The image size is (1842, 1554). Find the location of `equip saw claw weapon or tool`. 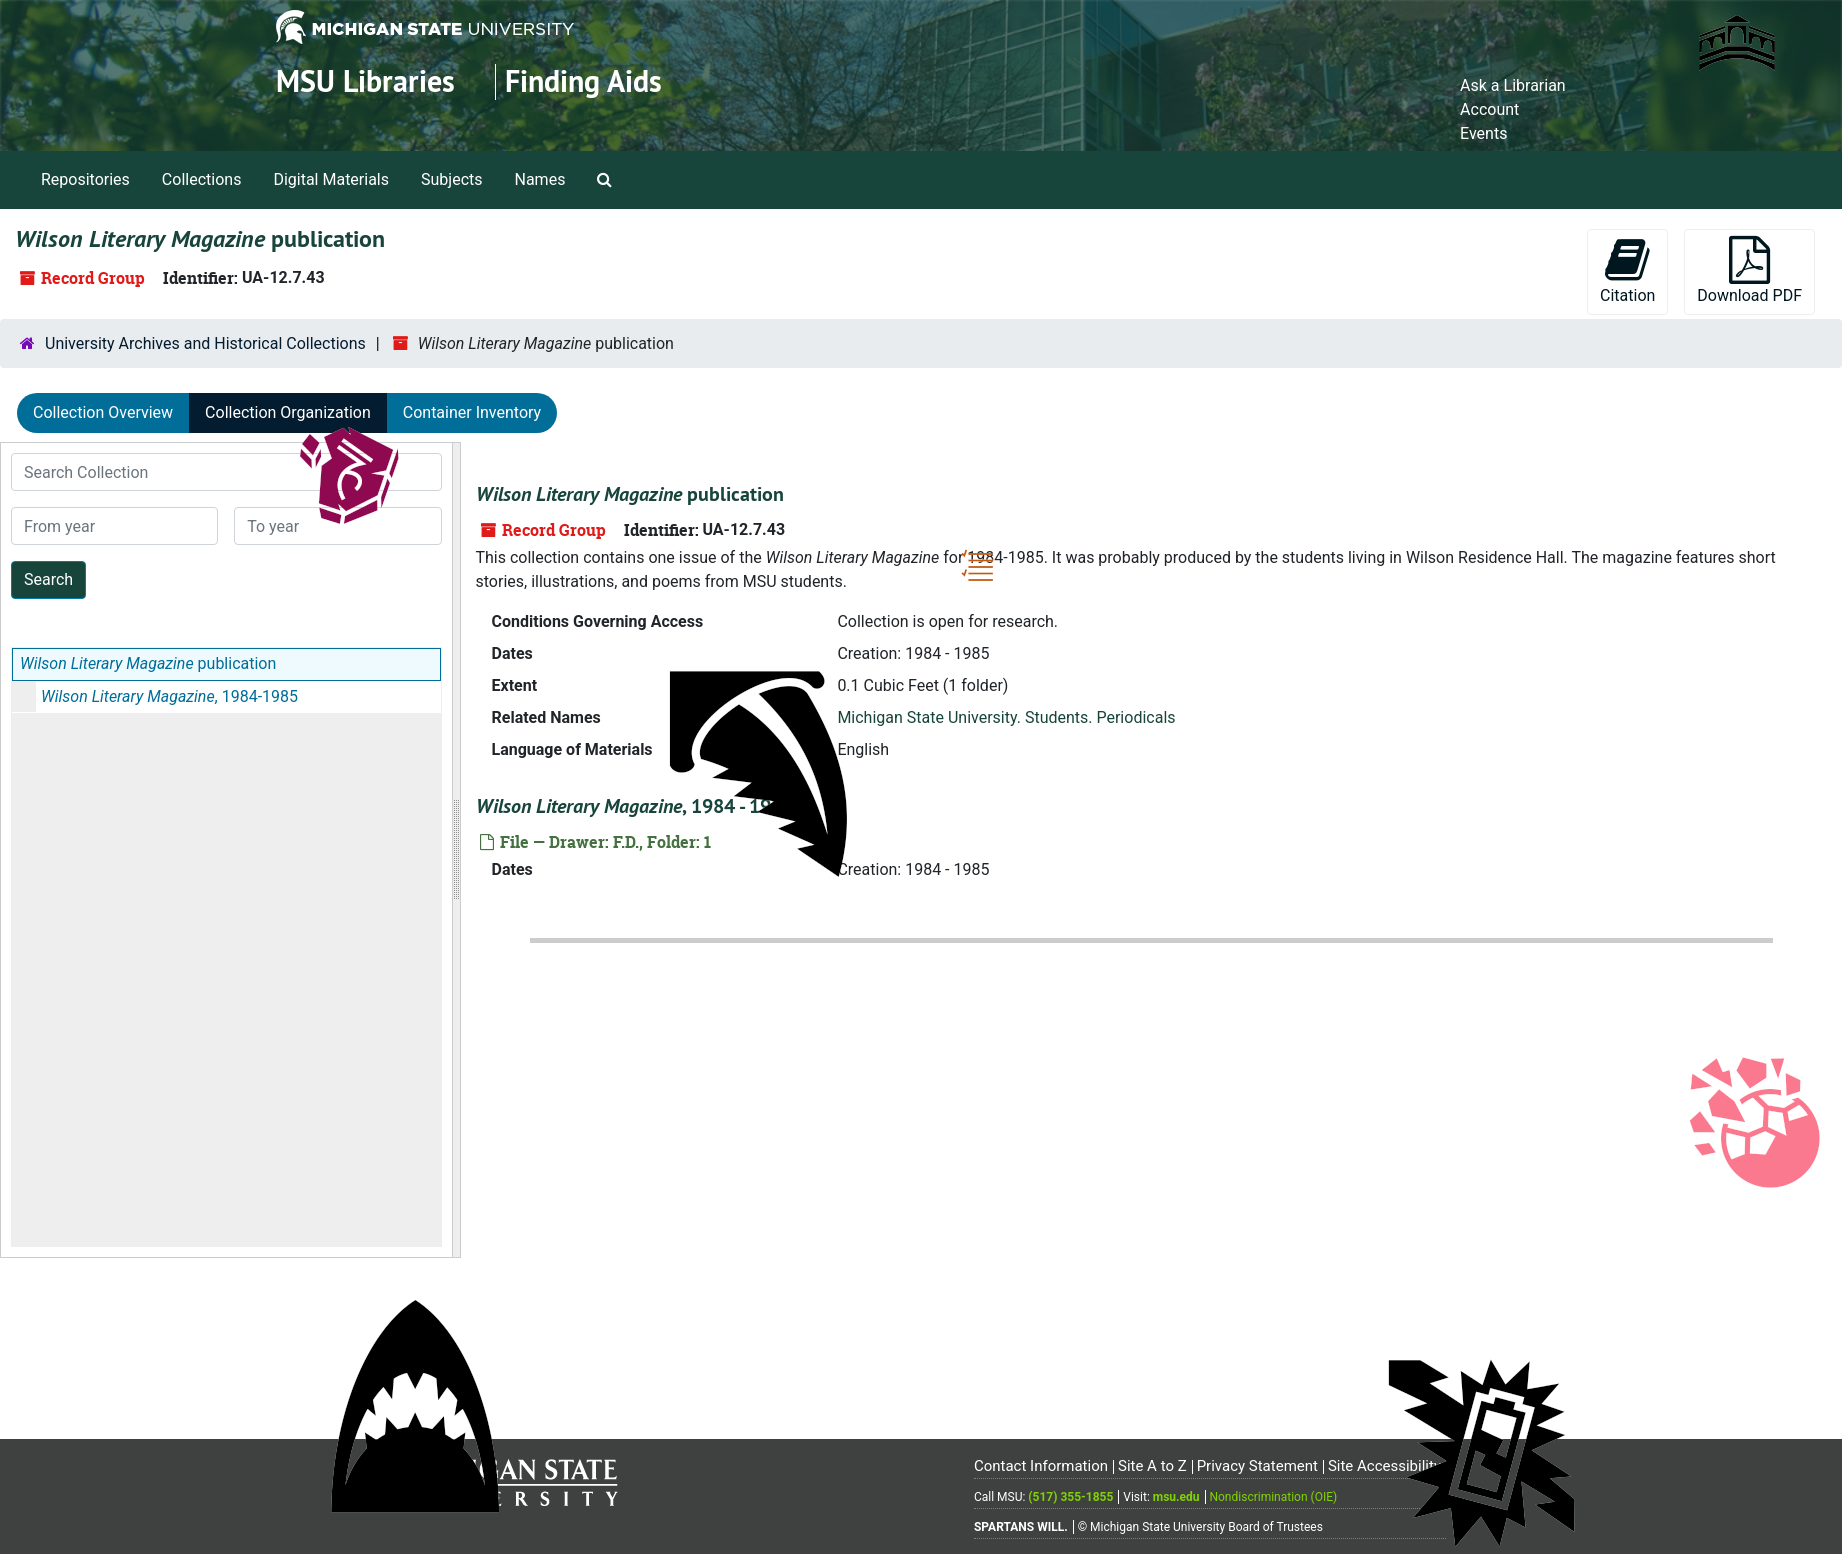

equip saw claw weapon or tool is located at coordinates (769, 774).